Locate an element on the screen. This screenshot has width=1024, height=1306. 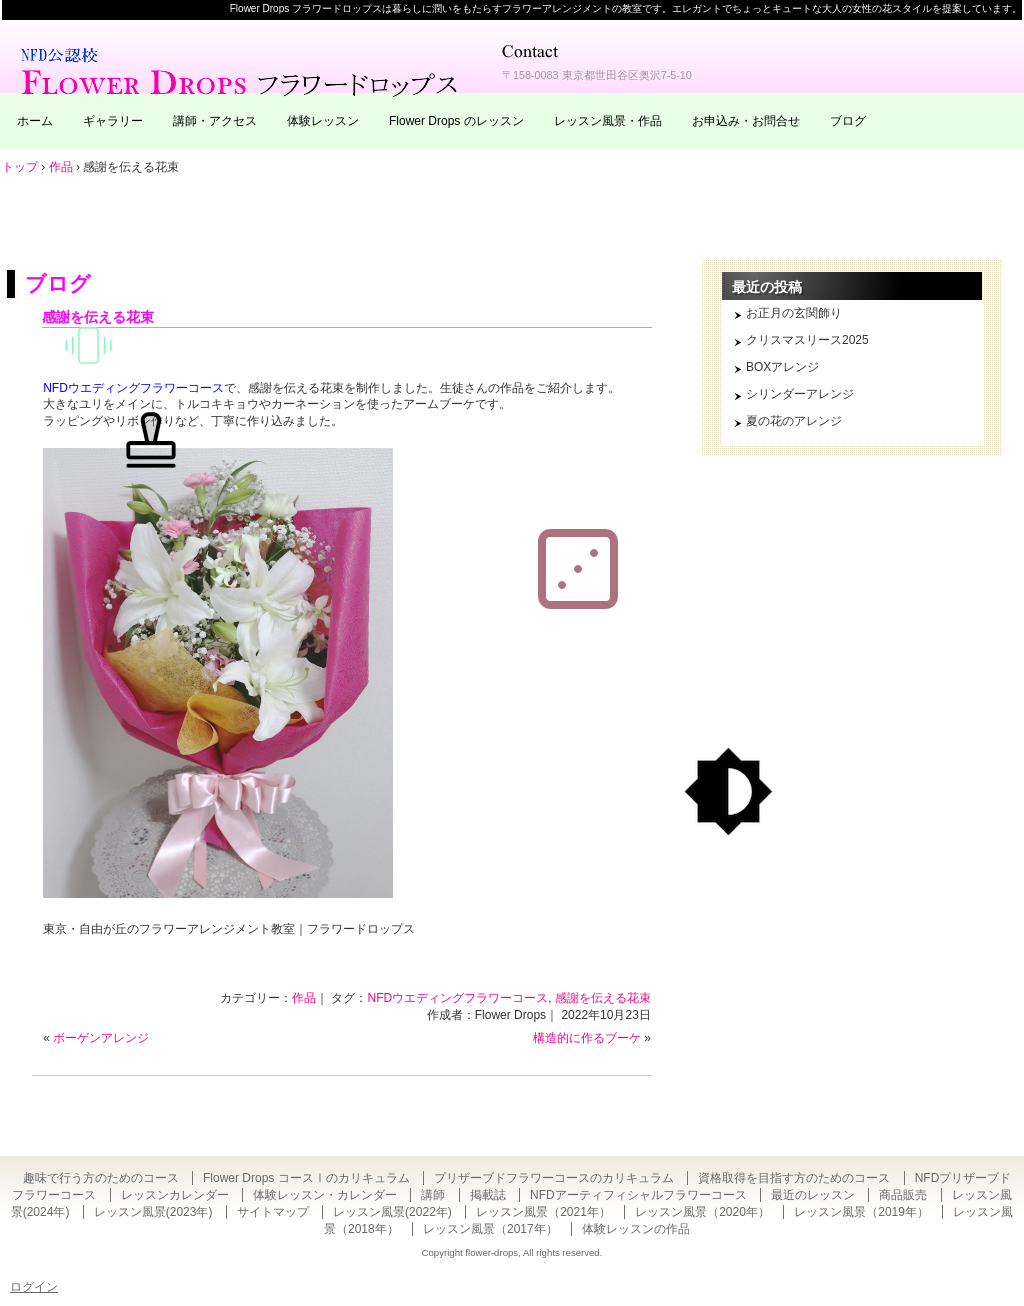
randomize or shuffle content is located at coordinates (578, 569).